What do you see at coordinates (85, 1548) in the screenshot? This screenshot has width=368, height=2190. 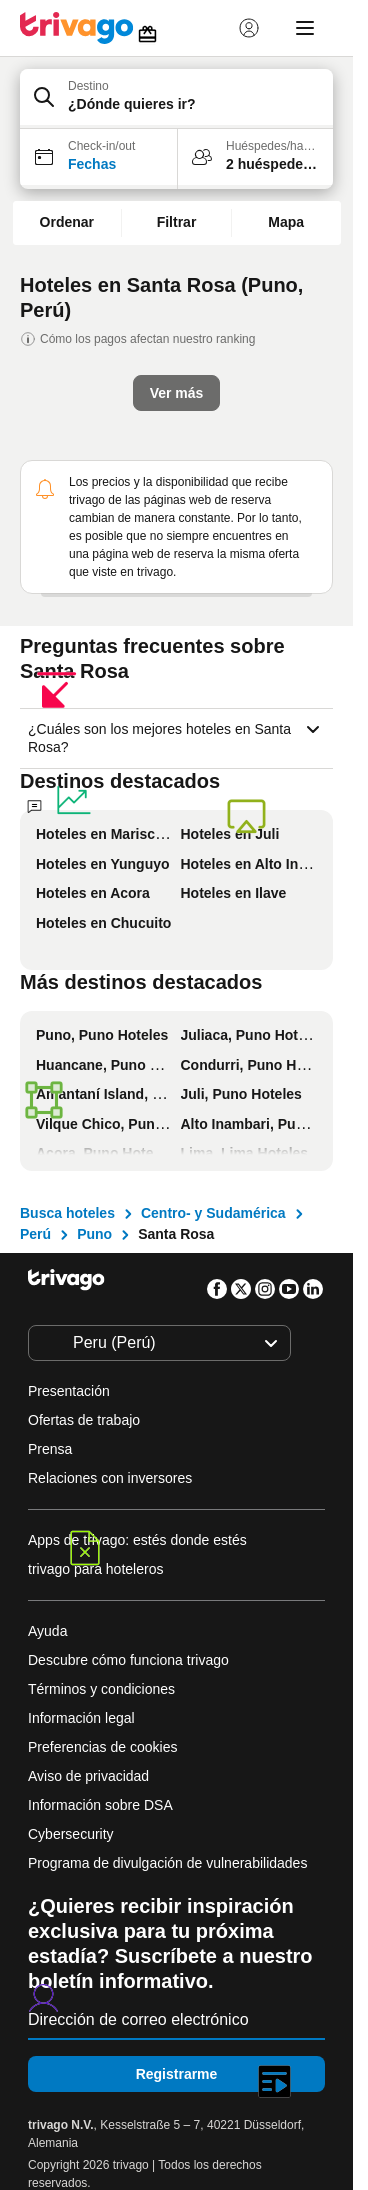 I see `delete or remove a file` at bounding box center [85, 1548].